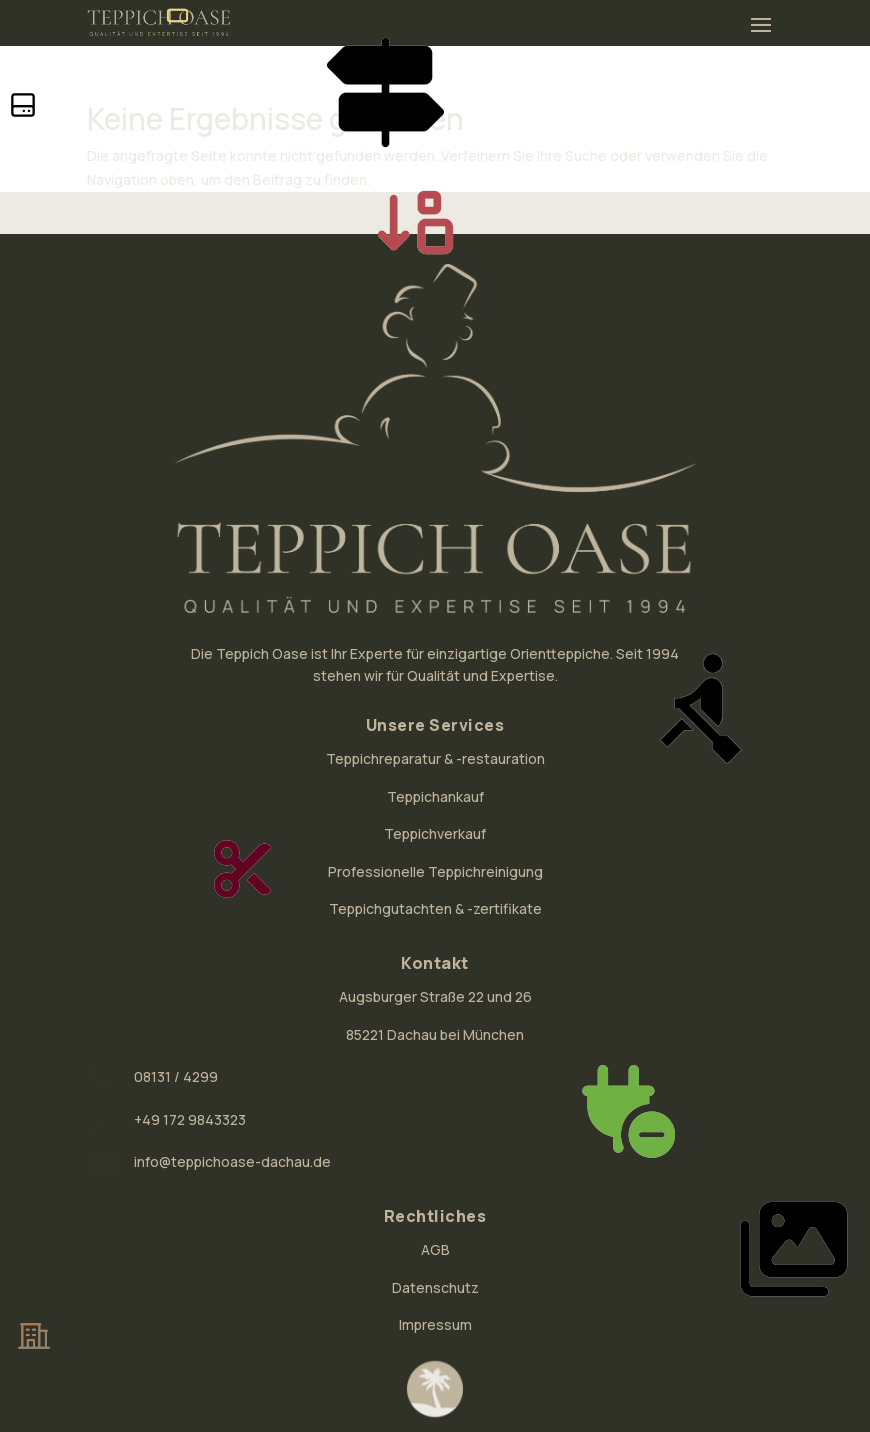 The height and width of the screenshot is (1432, 870). I want to click on cut selected content, so click(243, 869).